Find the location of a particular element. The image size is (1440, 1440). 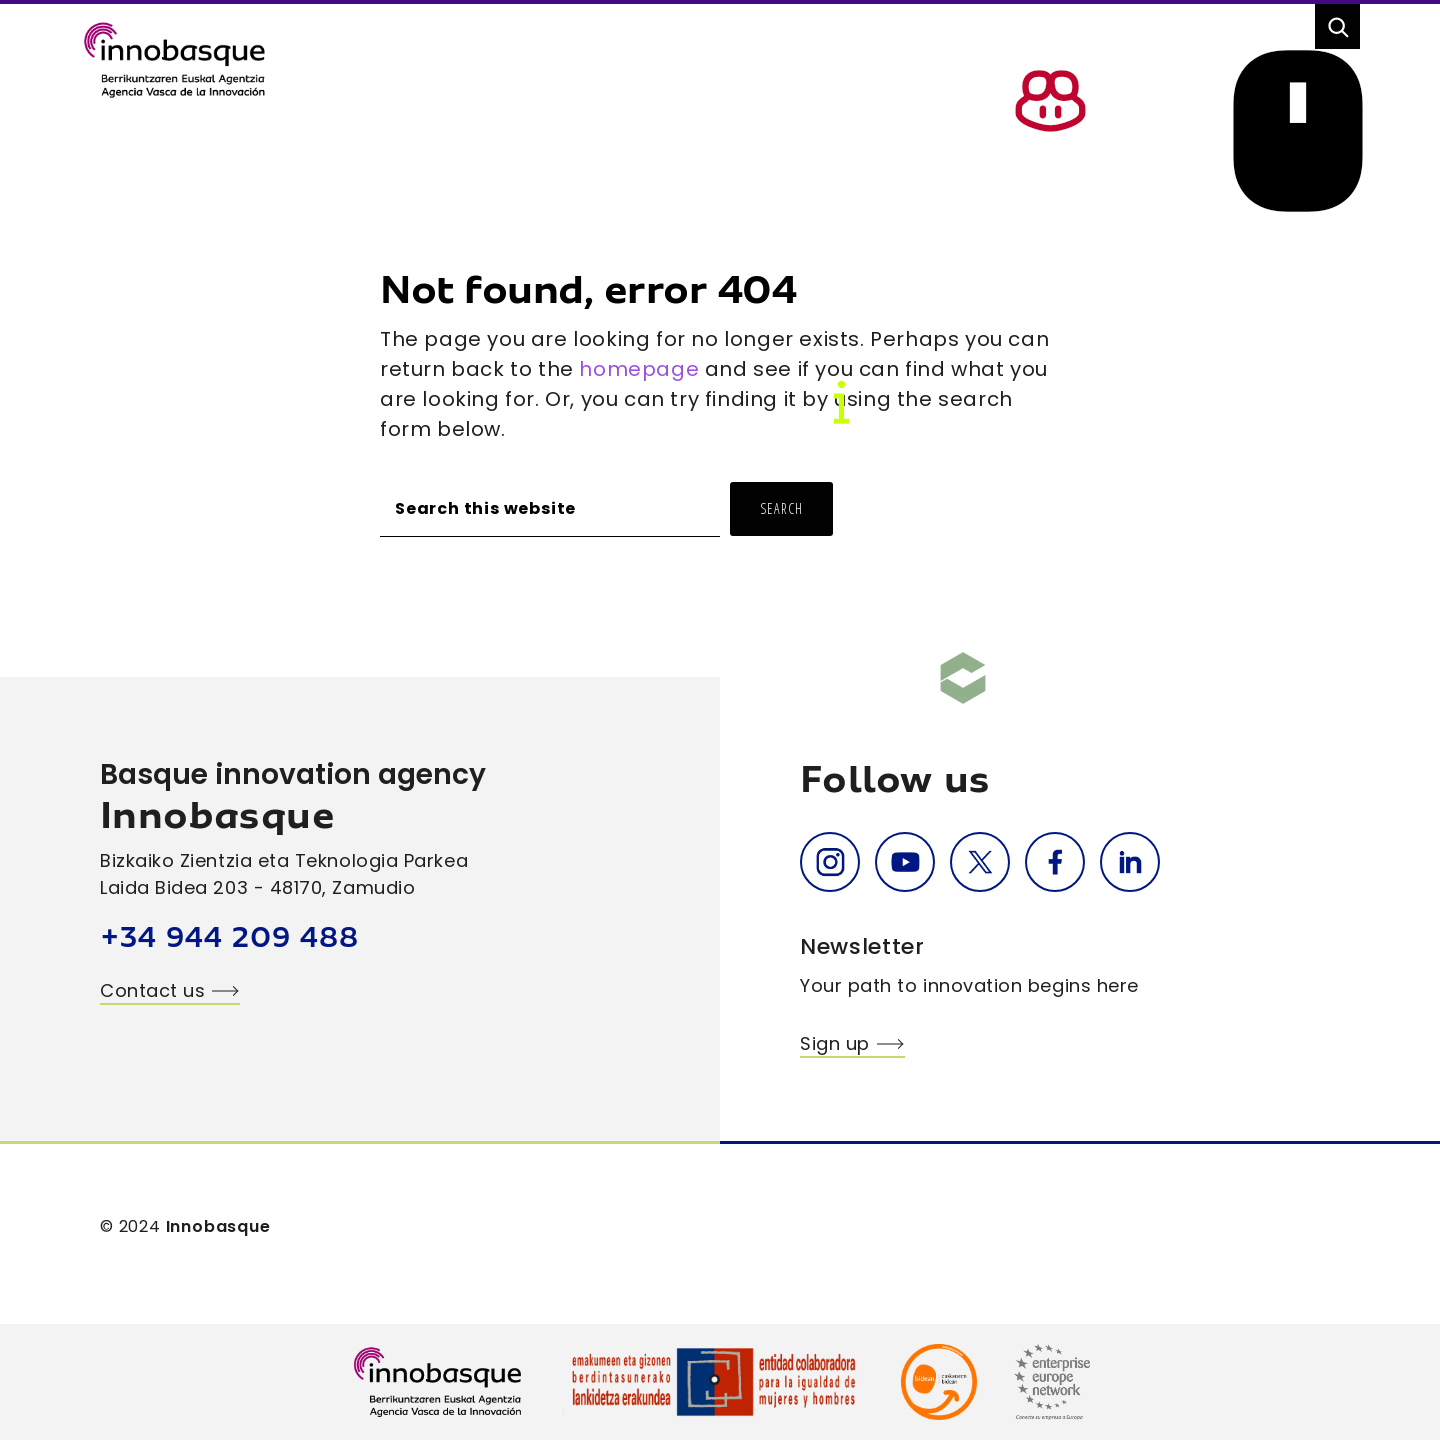

view more information about this item is located at coordinates (841, 403).